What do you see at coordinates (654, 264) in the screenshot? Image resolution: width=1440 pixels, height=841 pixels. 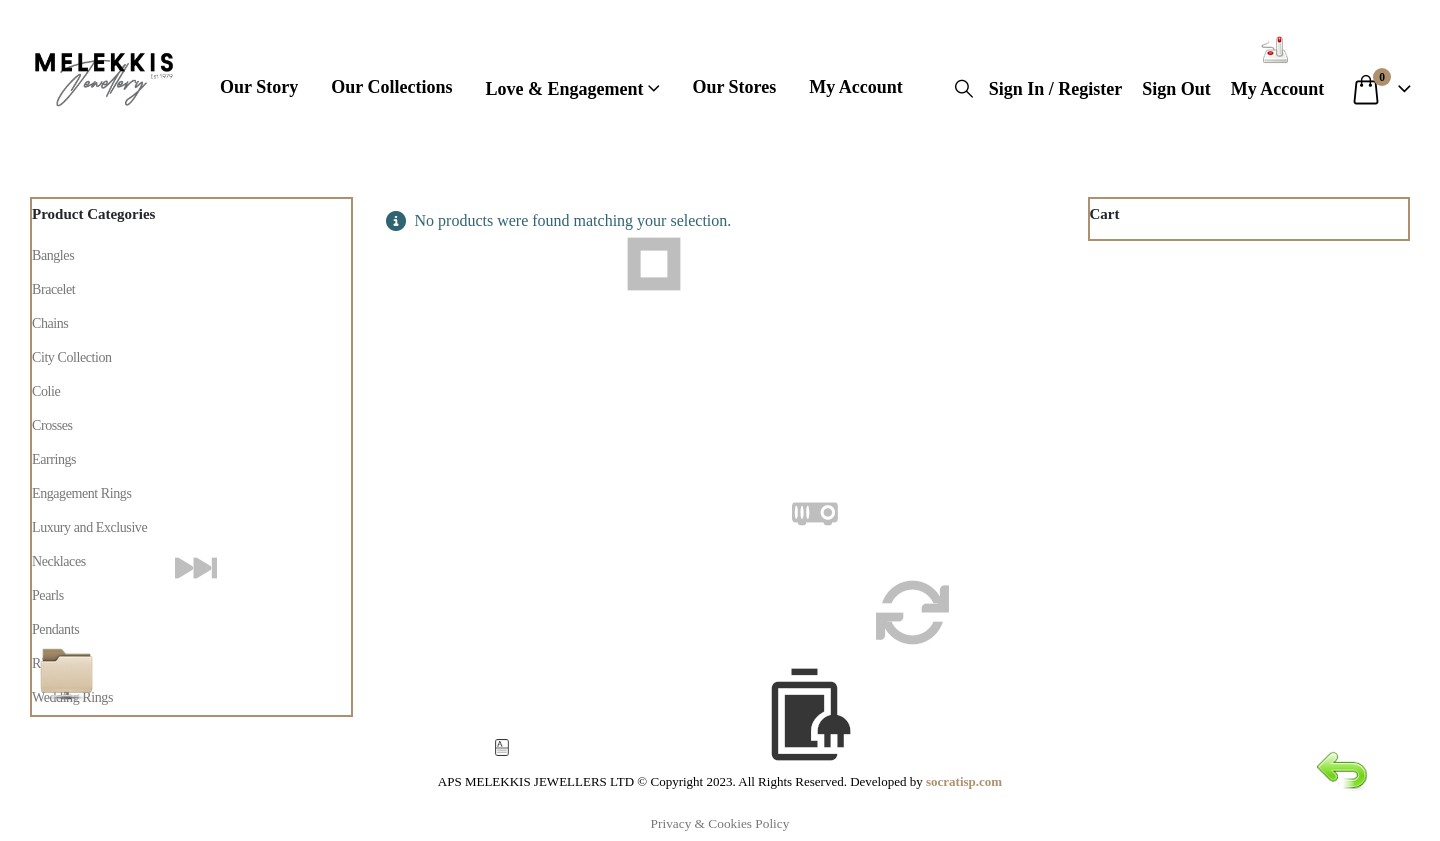 I see `maximize the current window to full screen` at bounding box center [654, 264].